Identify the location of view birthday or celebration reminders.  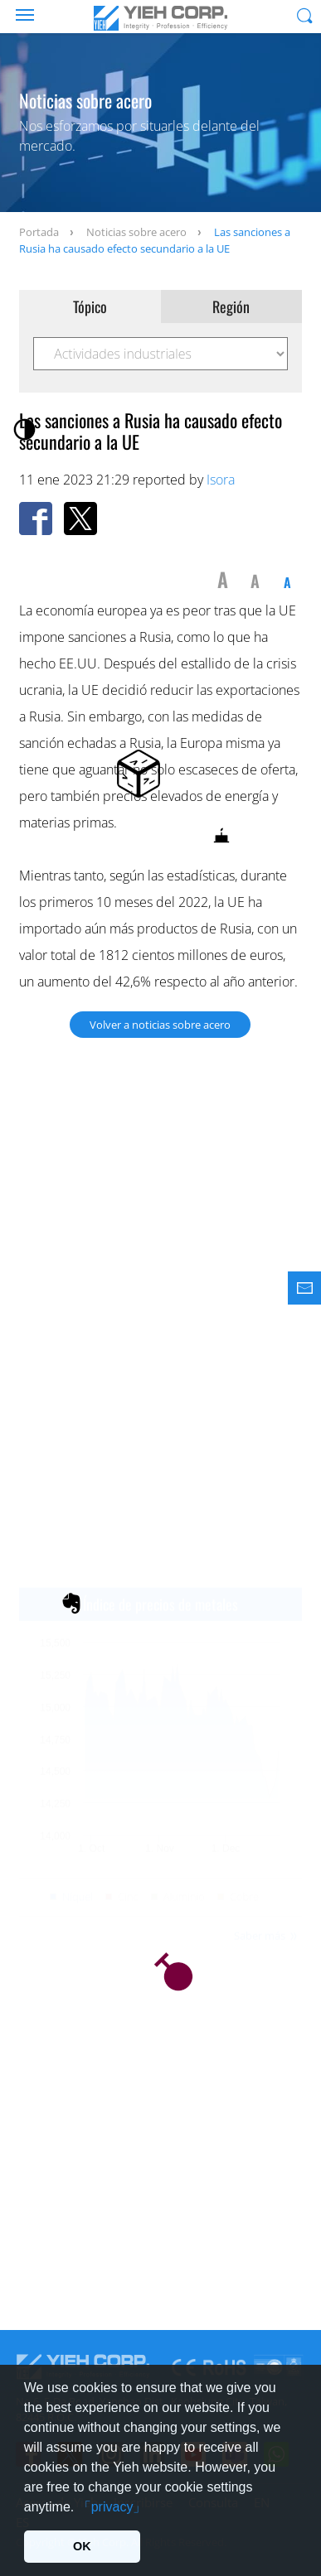
(221, 836).